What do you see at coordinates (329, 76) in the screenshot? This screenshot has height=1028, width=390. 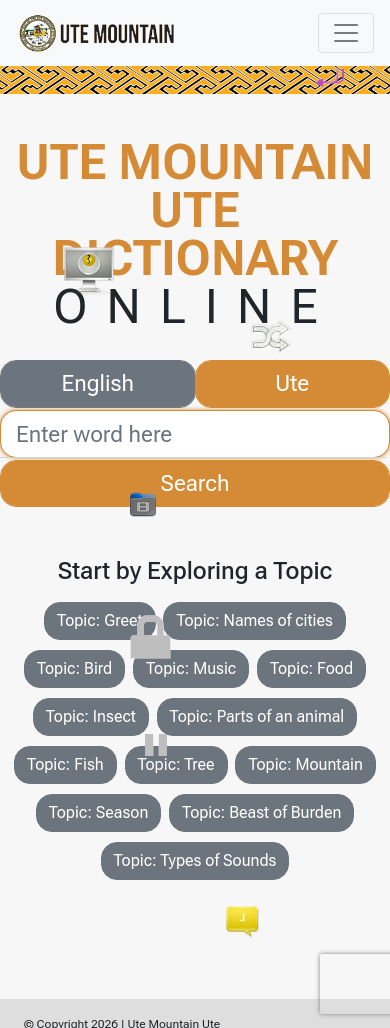 I see `reply to all recipients of an email` at bounding box center [329, 76].